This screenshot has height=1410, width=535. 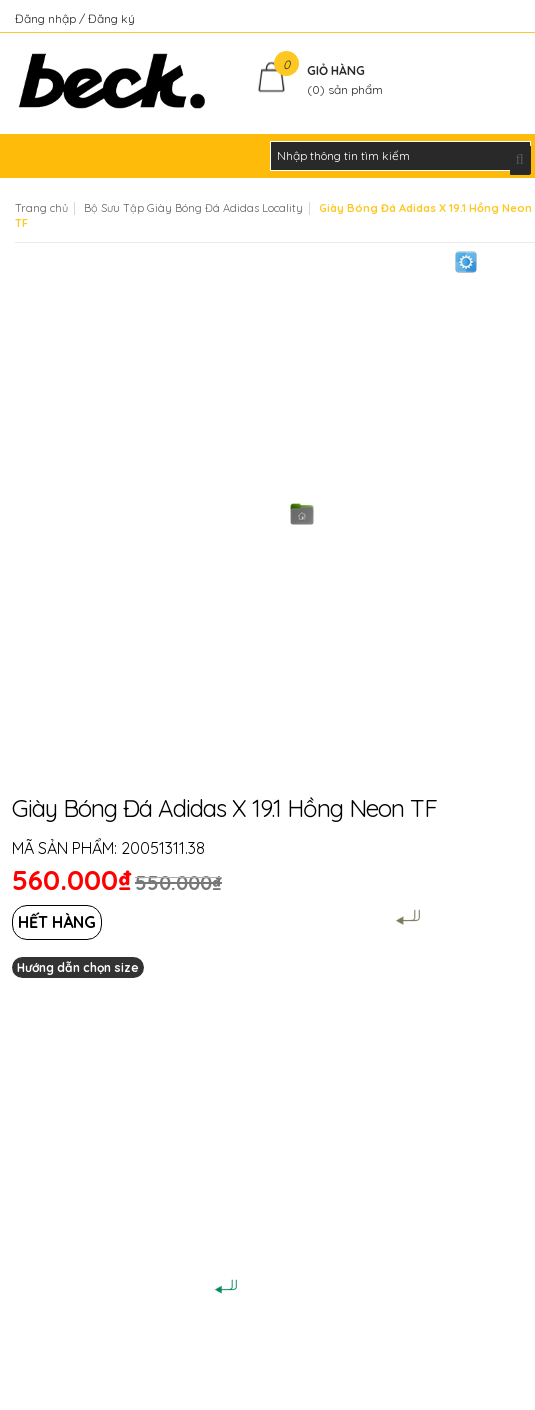 What do you see at coordinates (407, 915) in the screenshot?
I see `reply to all recipients in an email thread` at bounding box center [407, 915].